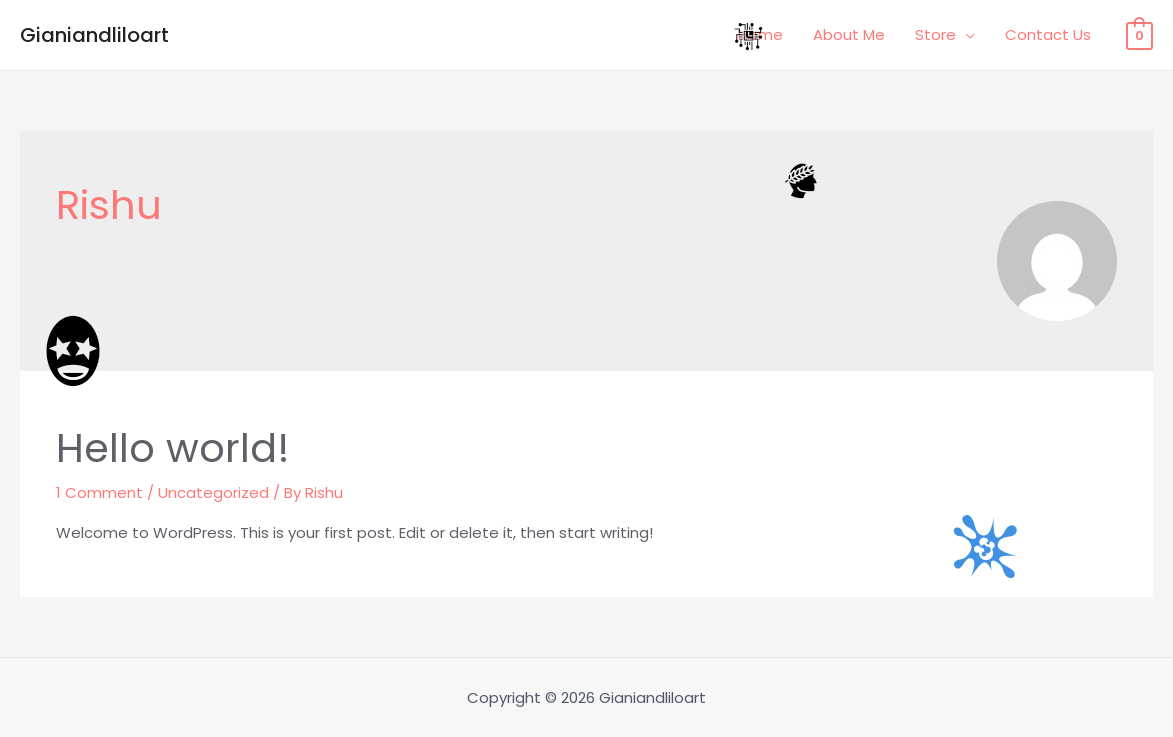 This screenshot has width=1173, height=737. I want to click on represents a roman empire or ancient history themed game, so click(801, 180).